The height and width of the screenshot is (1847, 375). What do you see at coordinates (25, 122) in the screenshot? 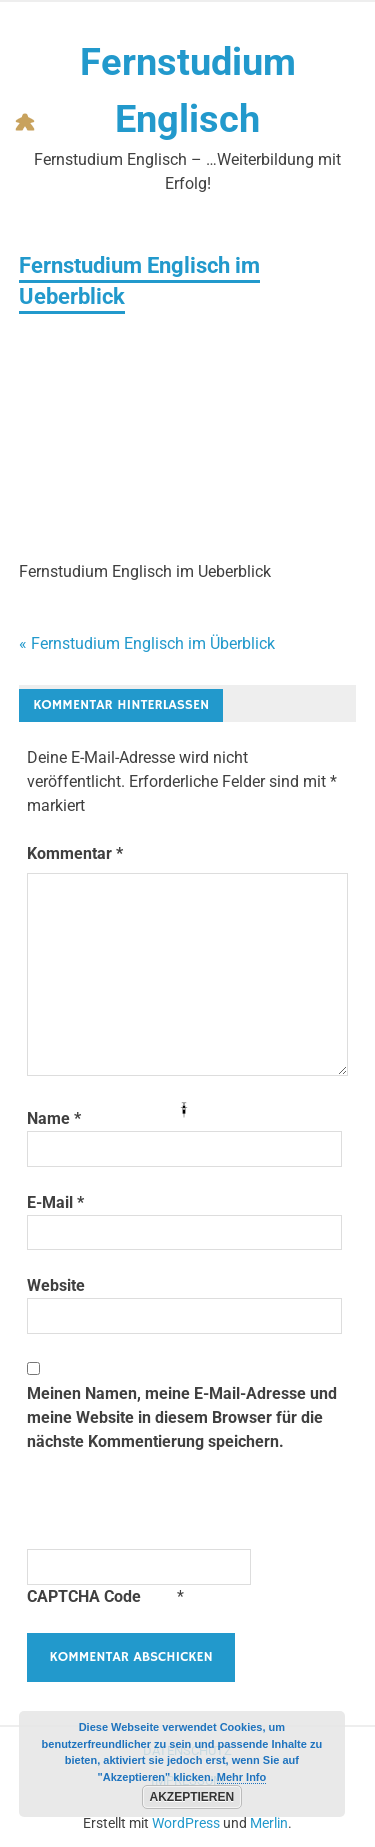
I see `access player profile or avatar settings` at bounding box center [25, 122].